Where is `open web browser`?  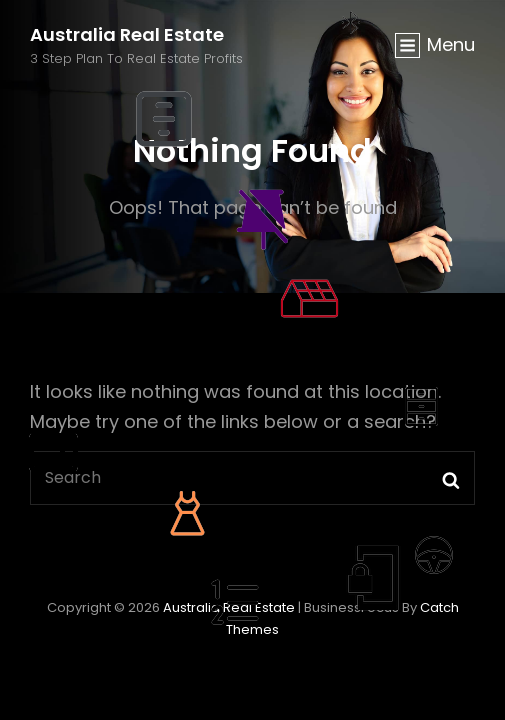 open web browser is located at coordinates (53, 452).